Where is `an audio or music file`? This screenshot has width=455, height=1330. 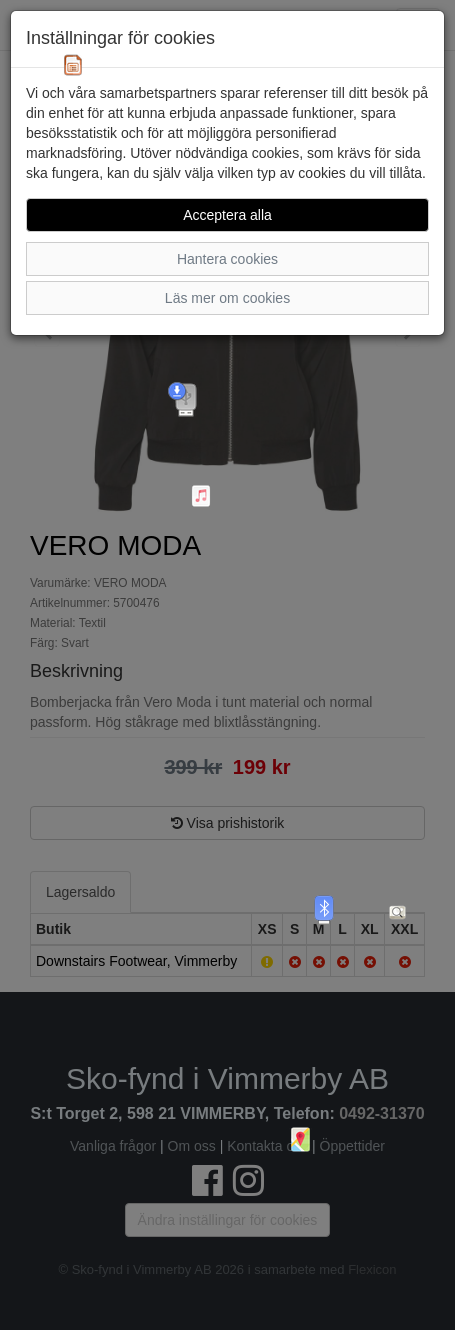
an audio or music file is located at coordinates (201, 496).